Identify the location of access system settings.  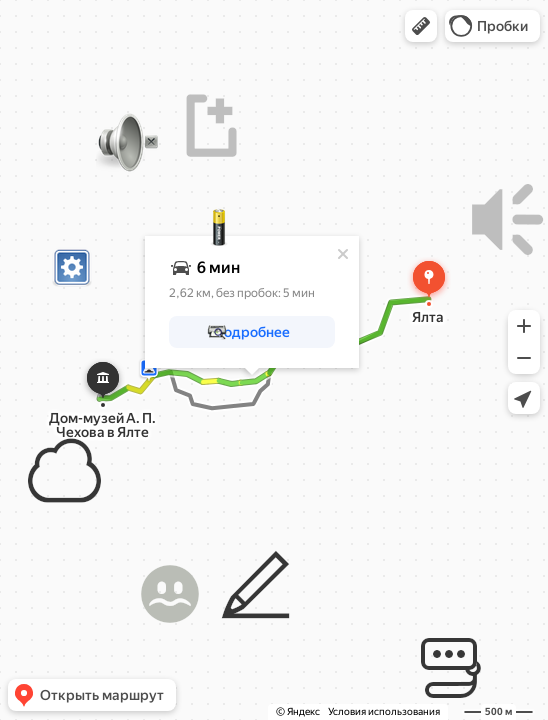
(72, 269).